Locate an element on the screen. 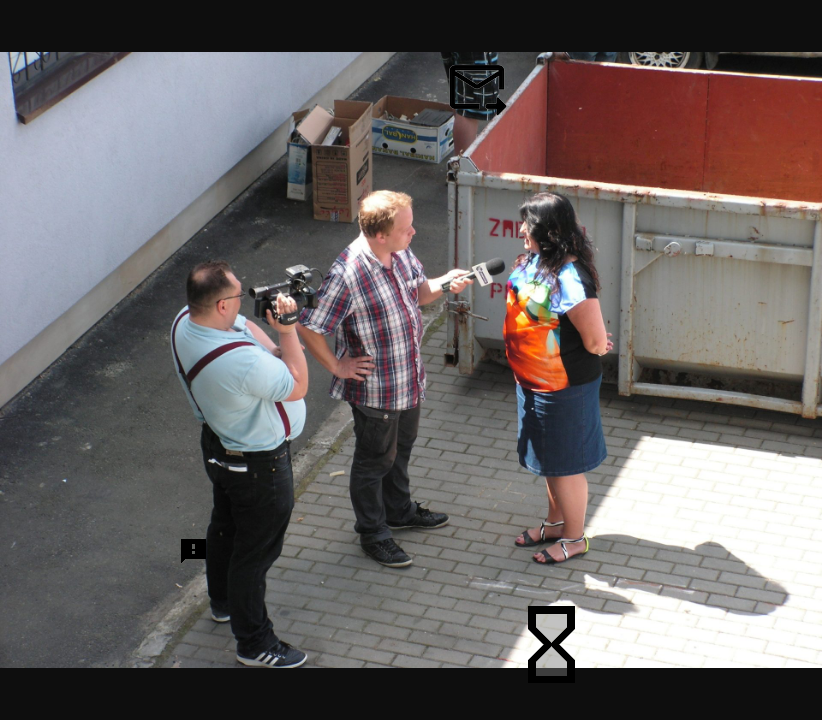 This screenshot has height=720, width=822. indicates a process is waiting or pending is located at coordinates (551, 644).